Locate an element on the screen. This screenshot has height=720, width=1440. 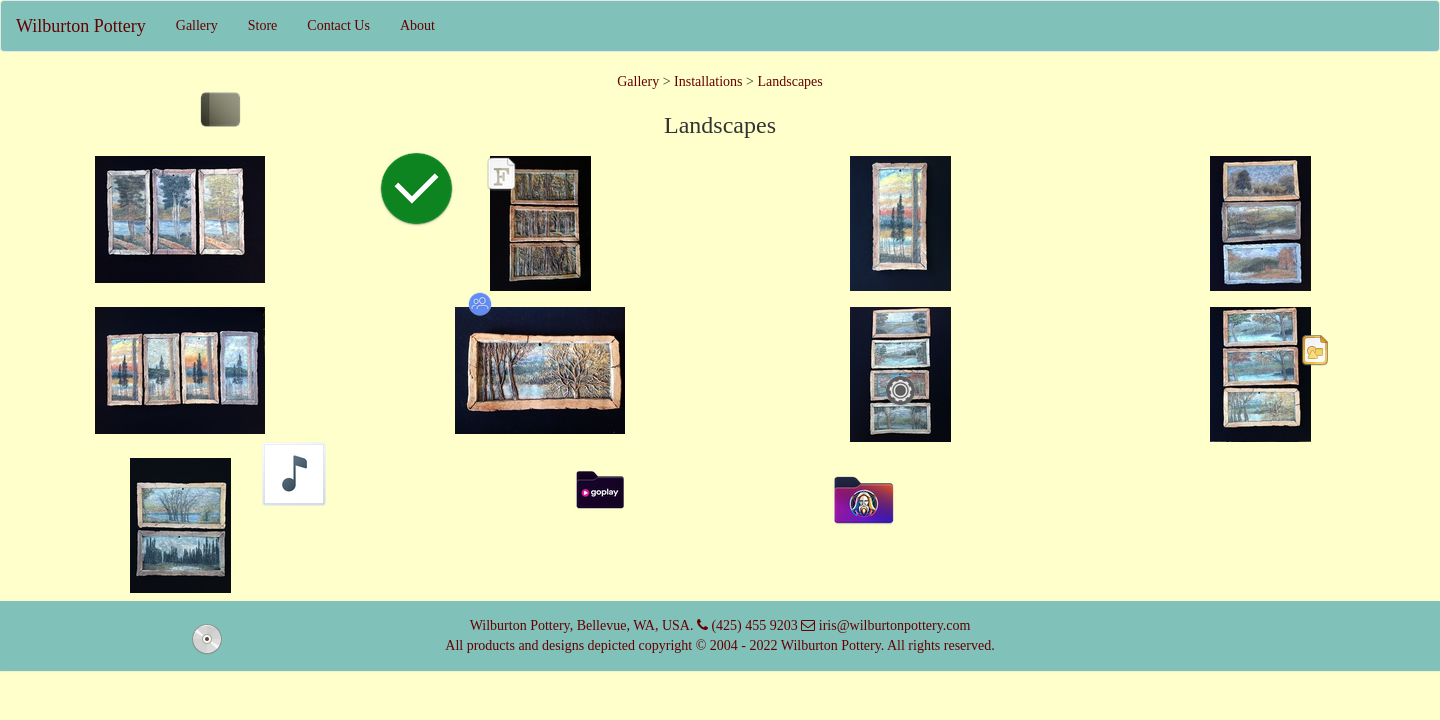
a fortran source code file is located at coordinates (501, 173).